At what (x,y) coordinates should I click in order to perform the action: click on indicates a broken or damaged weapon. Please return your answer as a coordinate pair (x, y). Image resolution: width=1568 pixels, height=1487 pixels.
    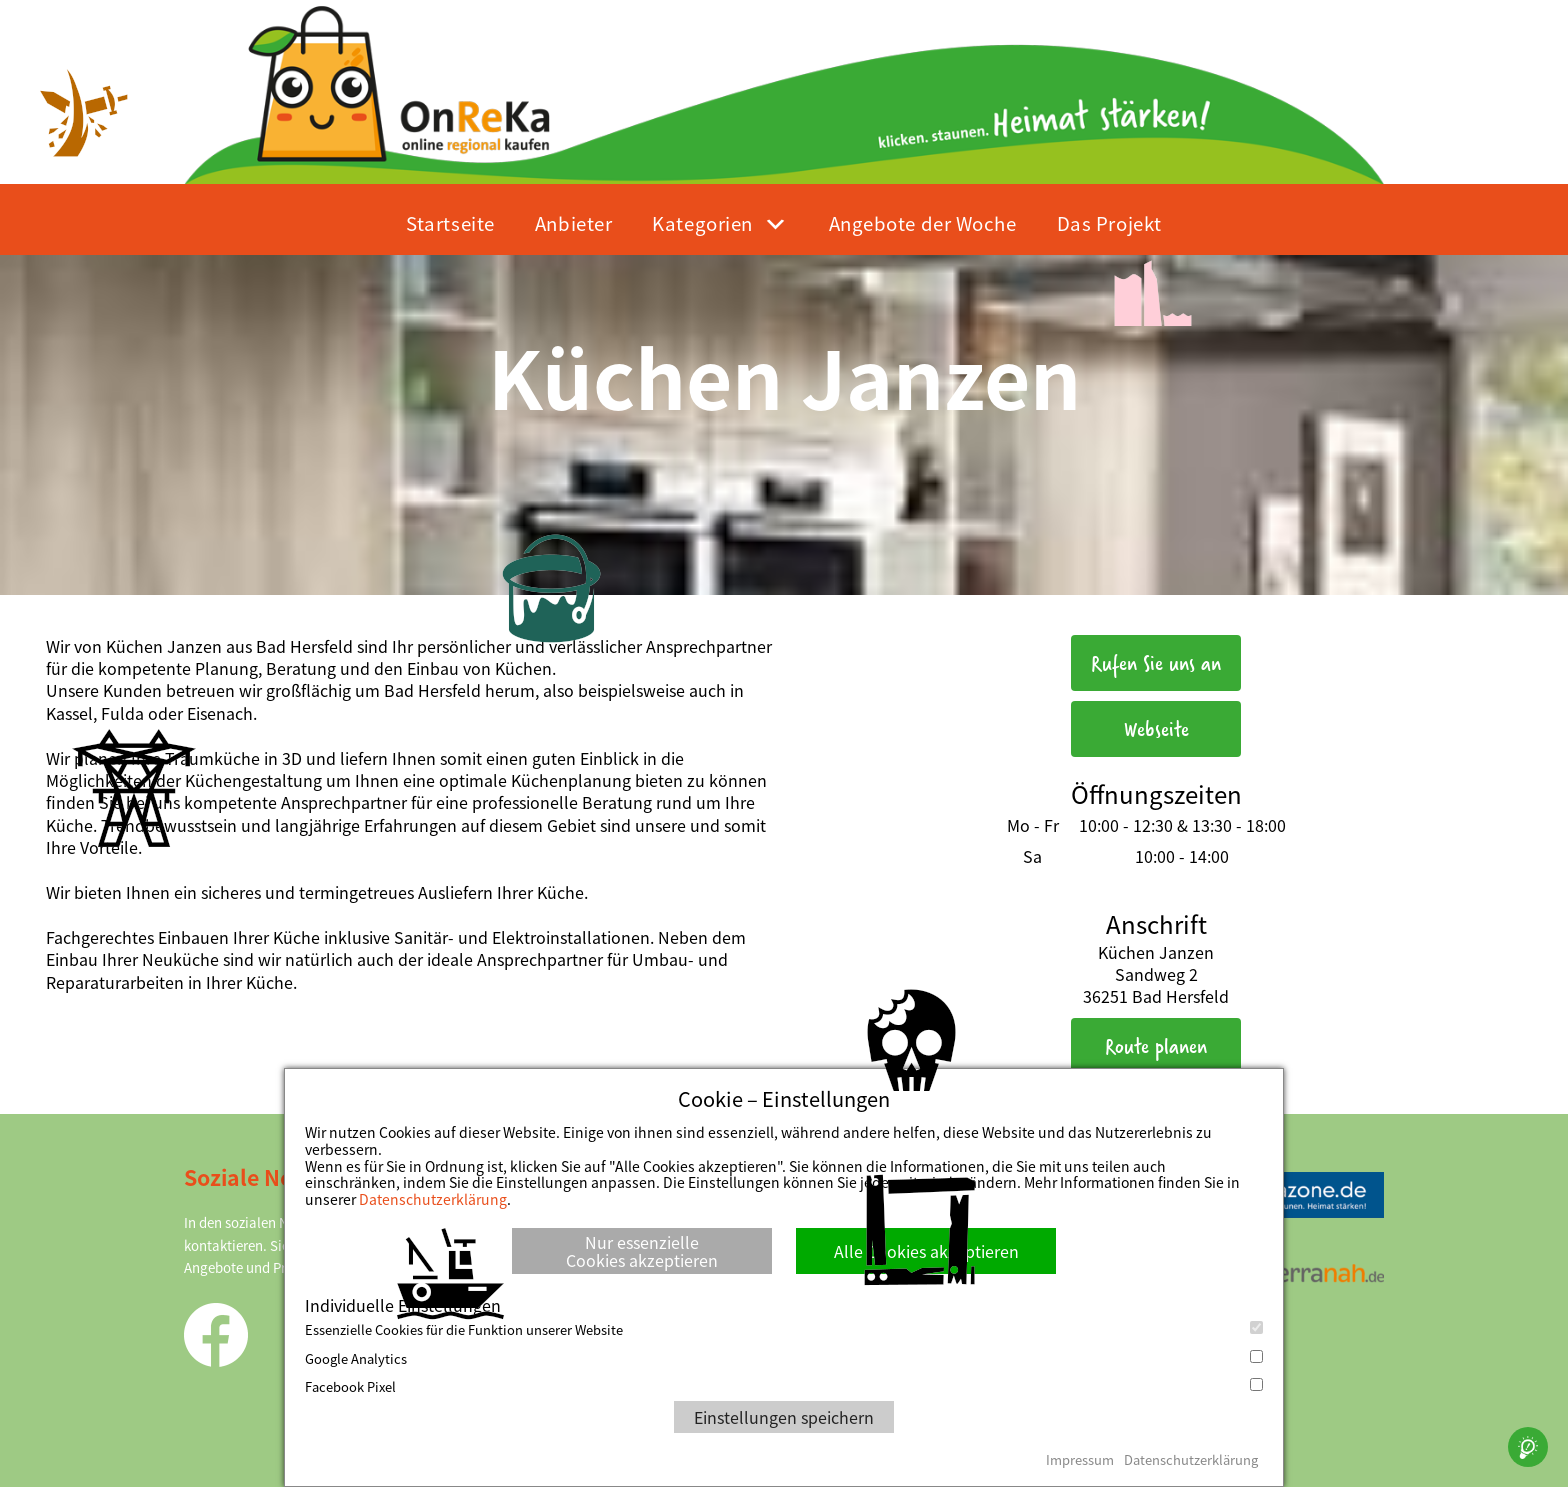
    Looking at the image, I should click on (84, 113).